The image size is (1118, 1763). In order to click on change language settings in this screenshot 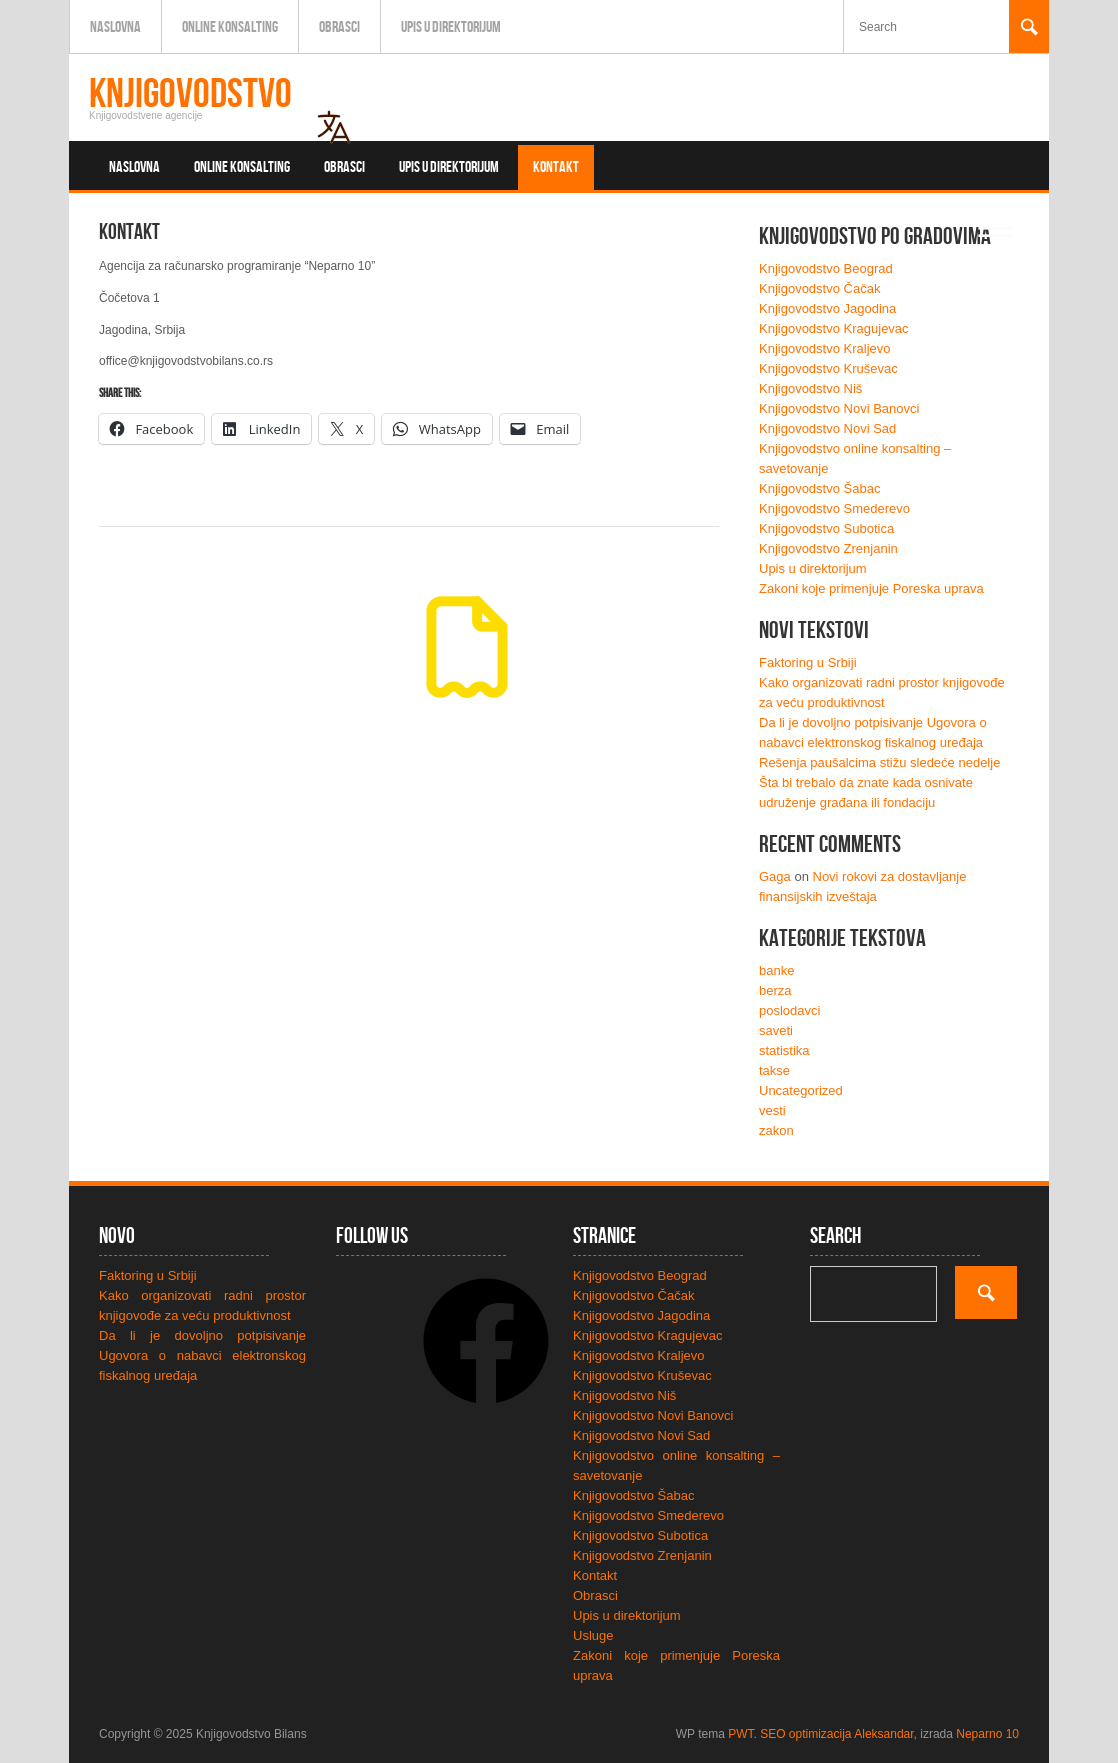, I will do `click(334, 127)`.